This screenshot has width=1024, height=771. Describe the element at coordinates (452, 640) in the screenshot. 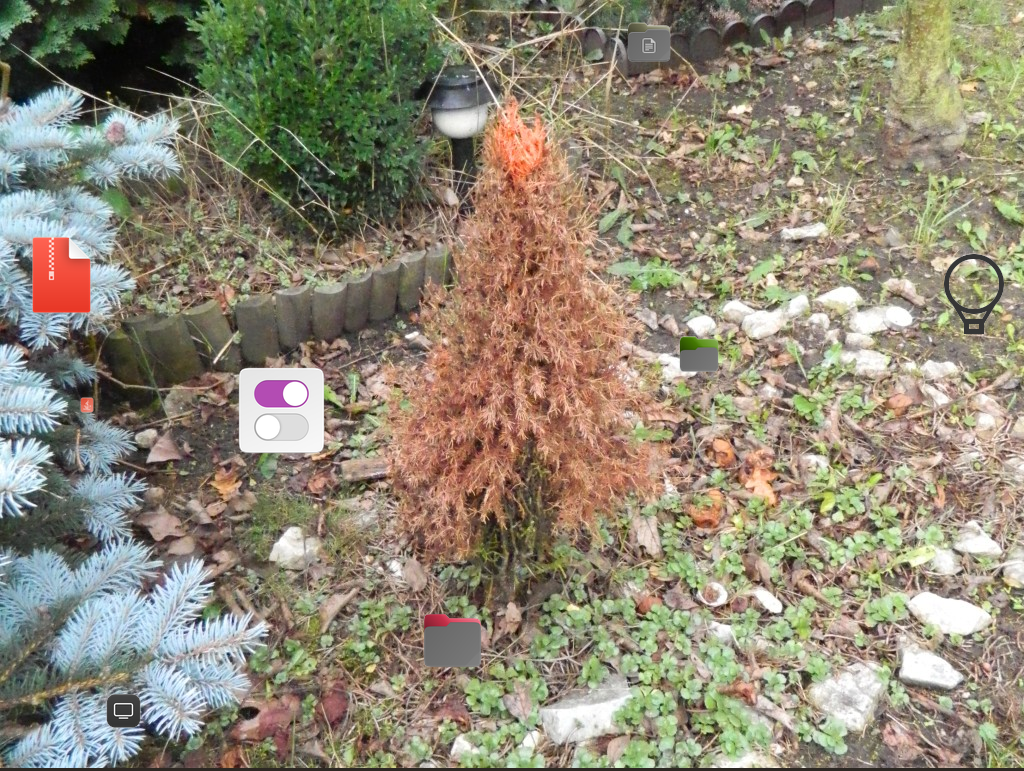

I see `open a folder to view its contents` at that location.